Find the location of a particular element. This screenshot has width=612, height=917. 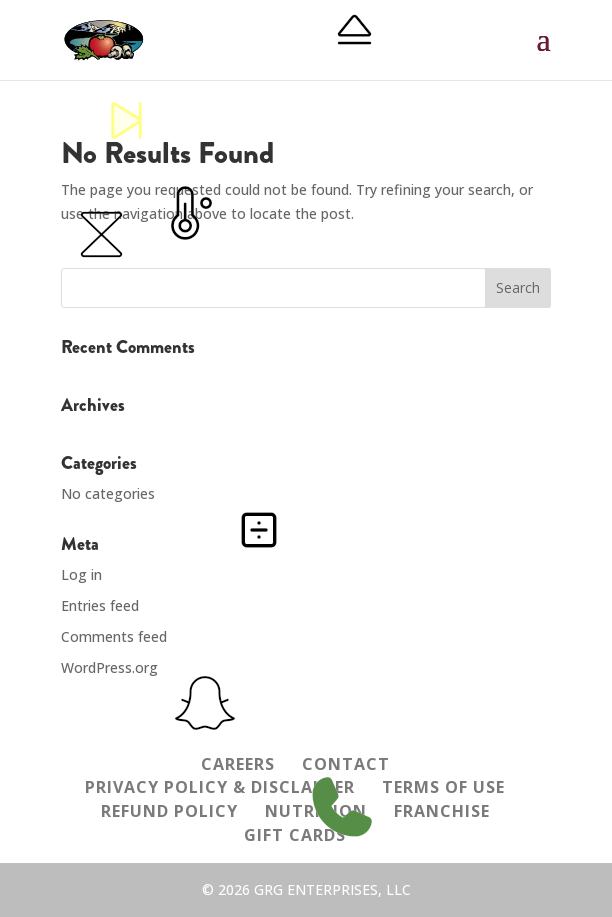

view current temperature is located at coordinates (187, 213).